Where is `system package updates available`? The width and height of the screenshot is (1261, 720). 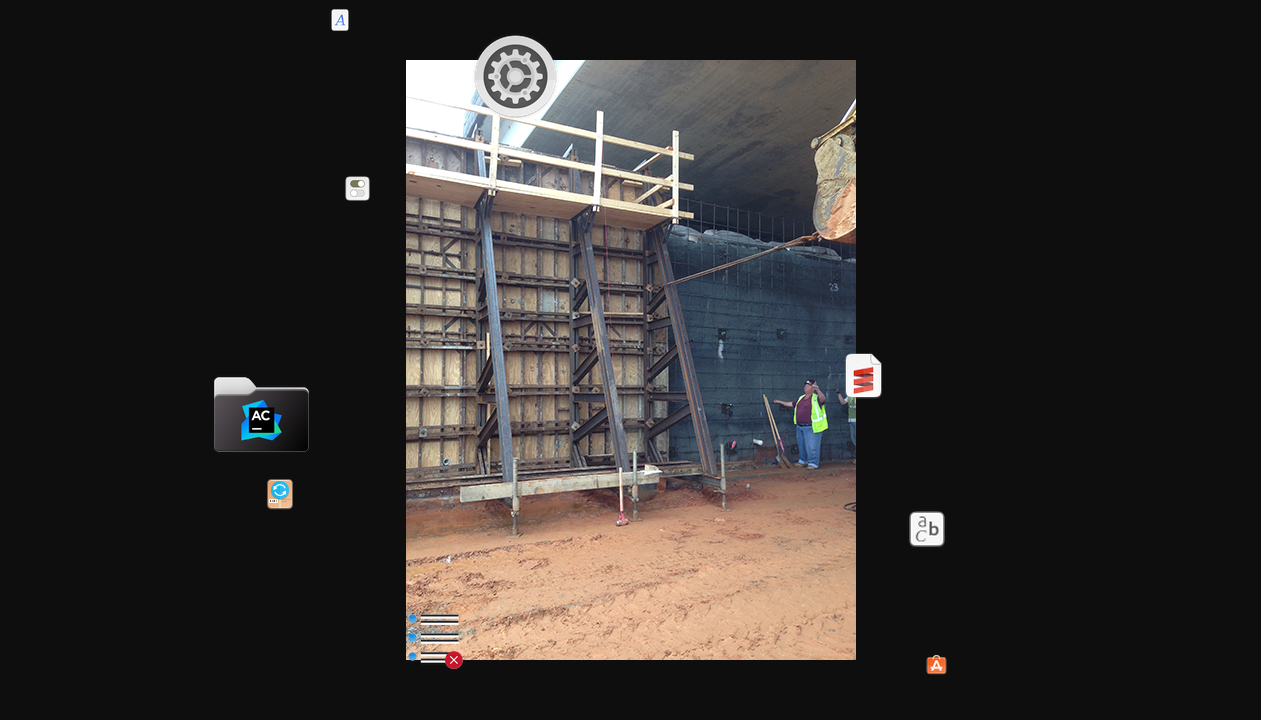 system package updates available is located at coordinates (280, 494).